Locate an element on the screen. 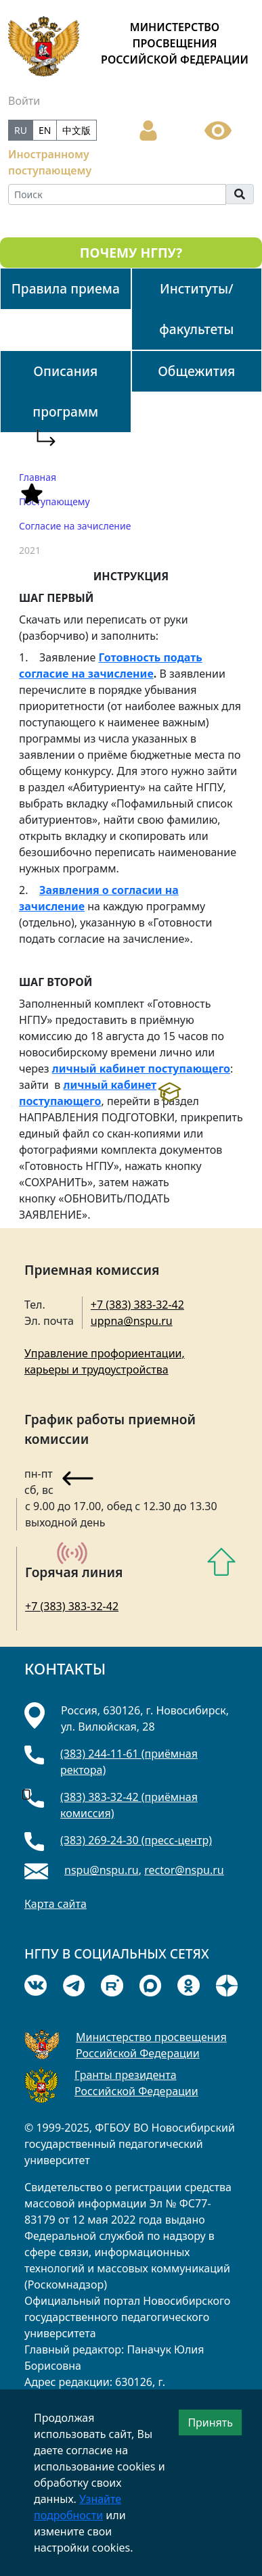  redirect or forward content is located at coordinates (46, 438).